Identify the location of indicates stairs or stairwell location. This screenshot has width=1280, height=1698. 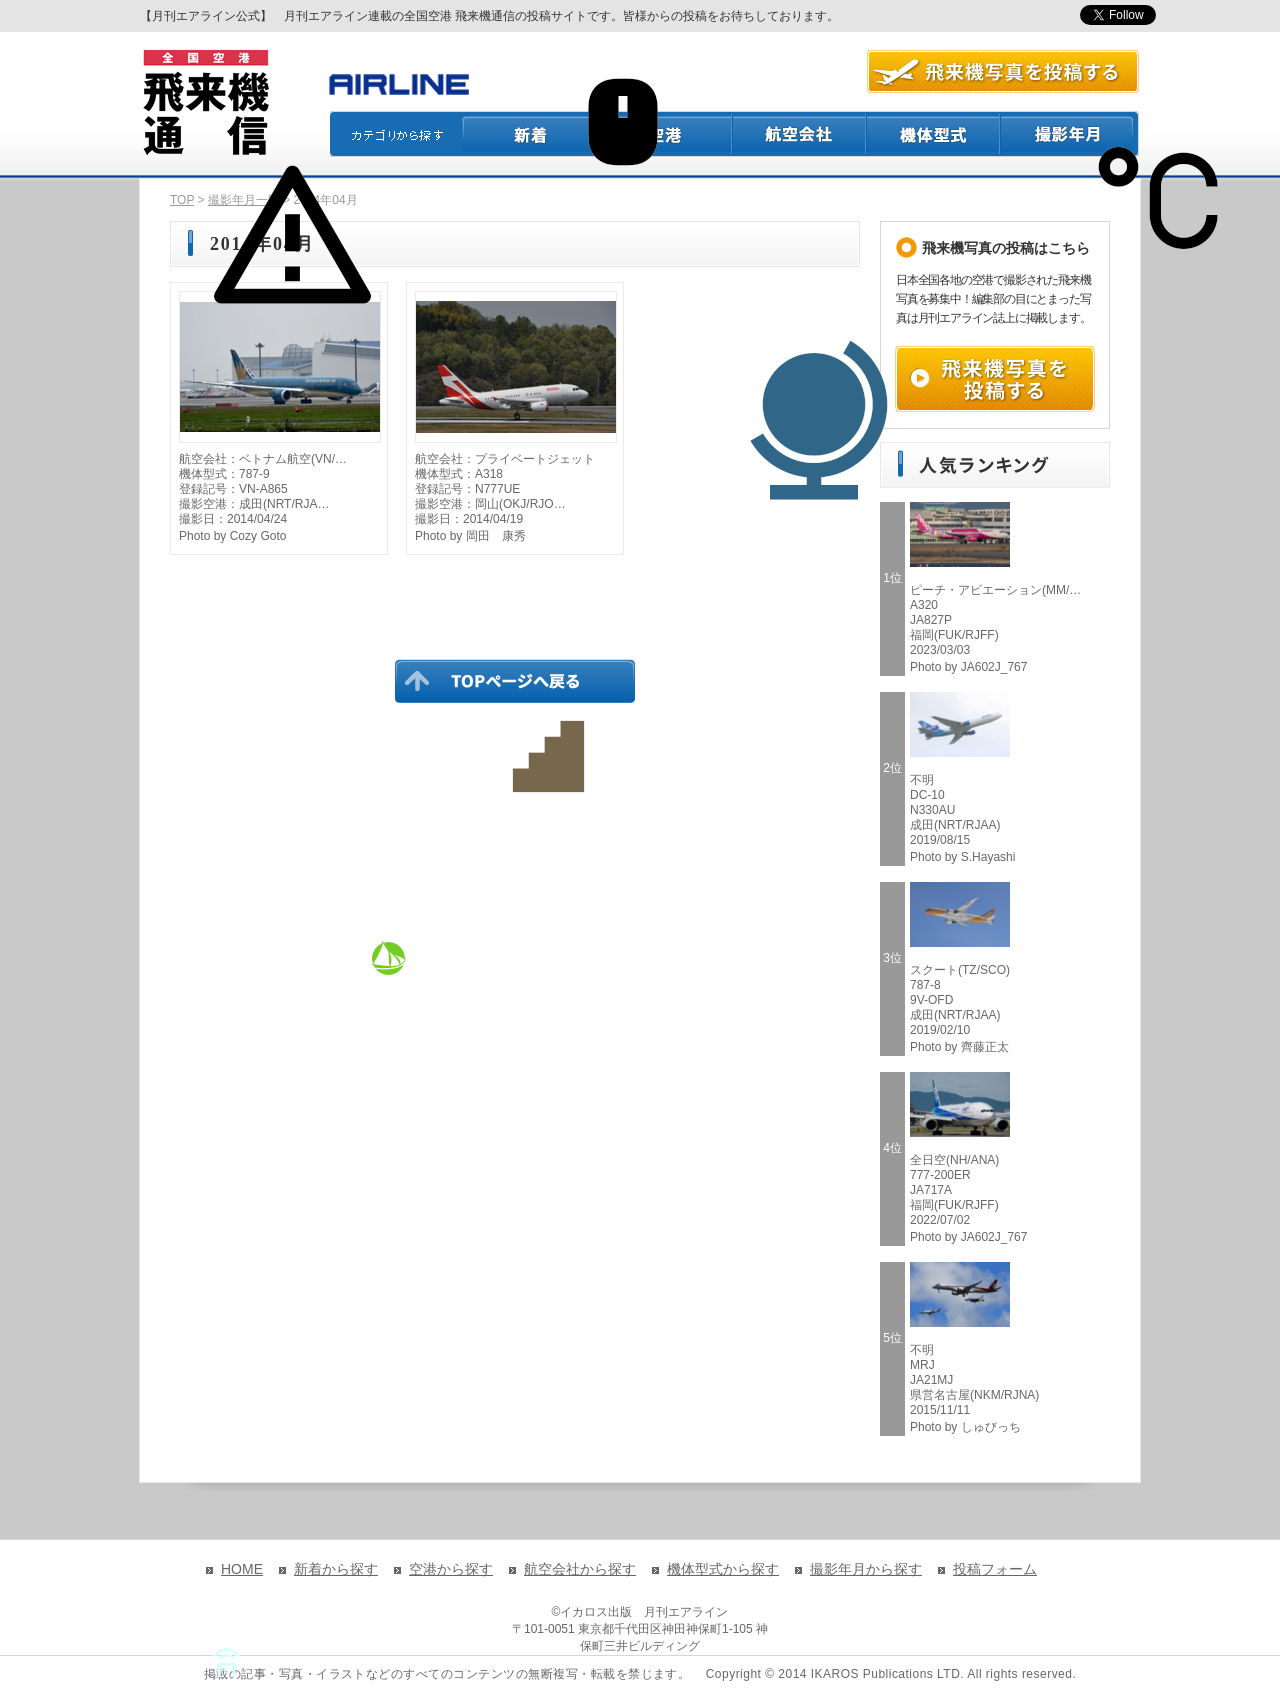
(548, 756).